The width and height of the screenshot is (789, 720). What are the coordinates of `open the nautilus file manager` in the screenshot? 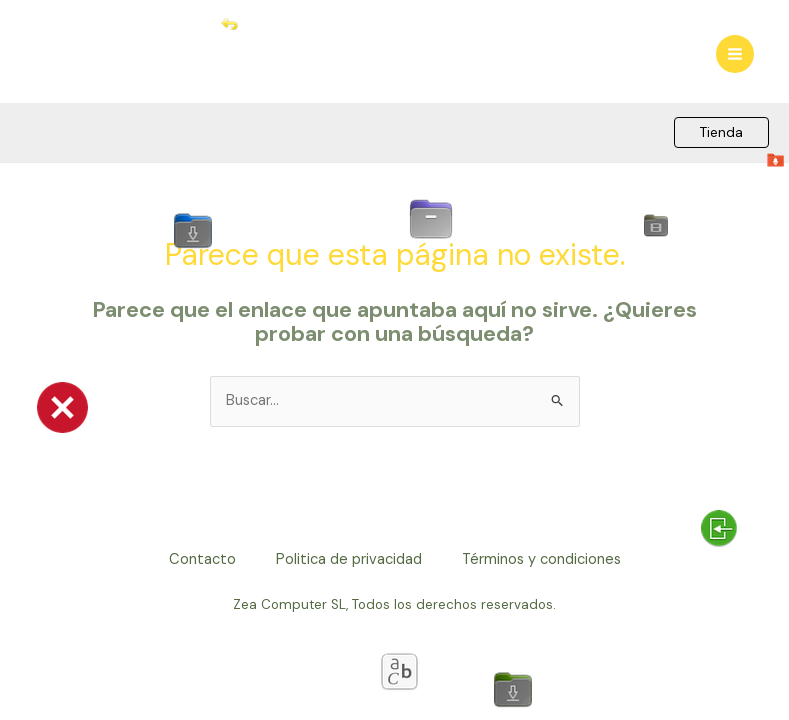 It's located at (431, 219).